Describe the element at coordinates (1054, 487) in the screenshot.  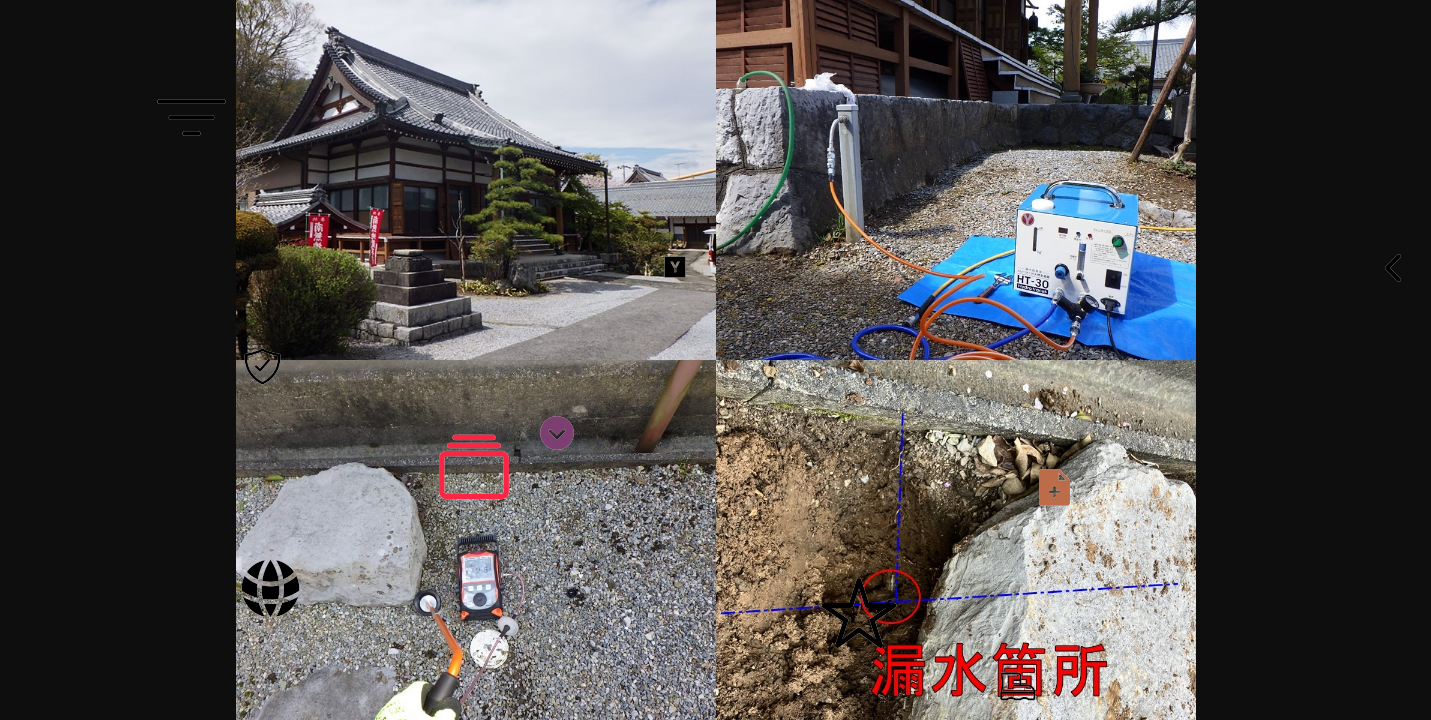
I see `create a new file` at that location.